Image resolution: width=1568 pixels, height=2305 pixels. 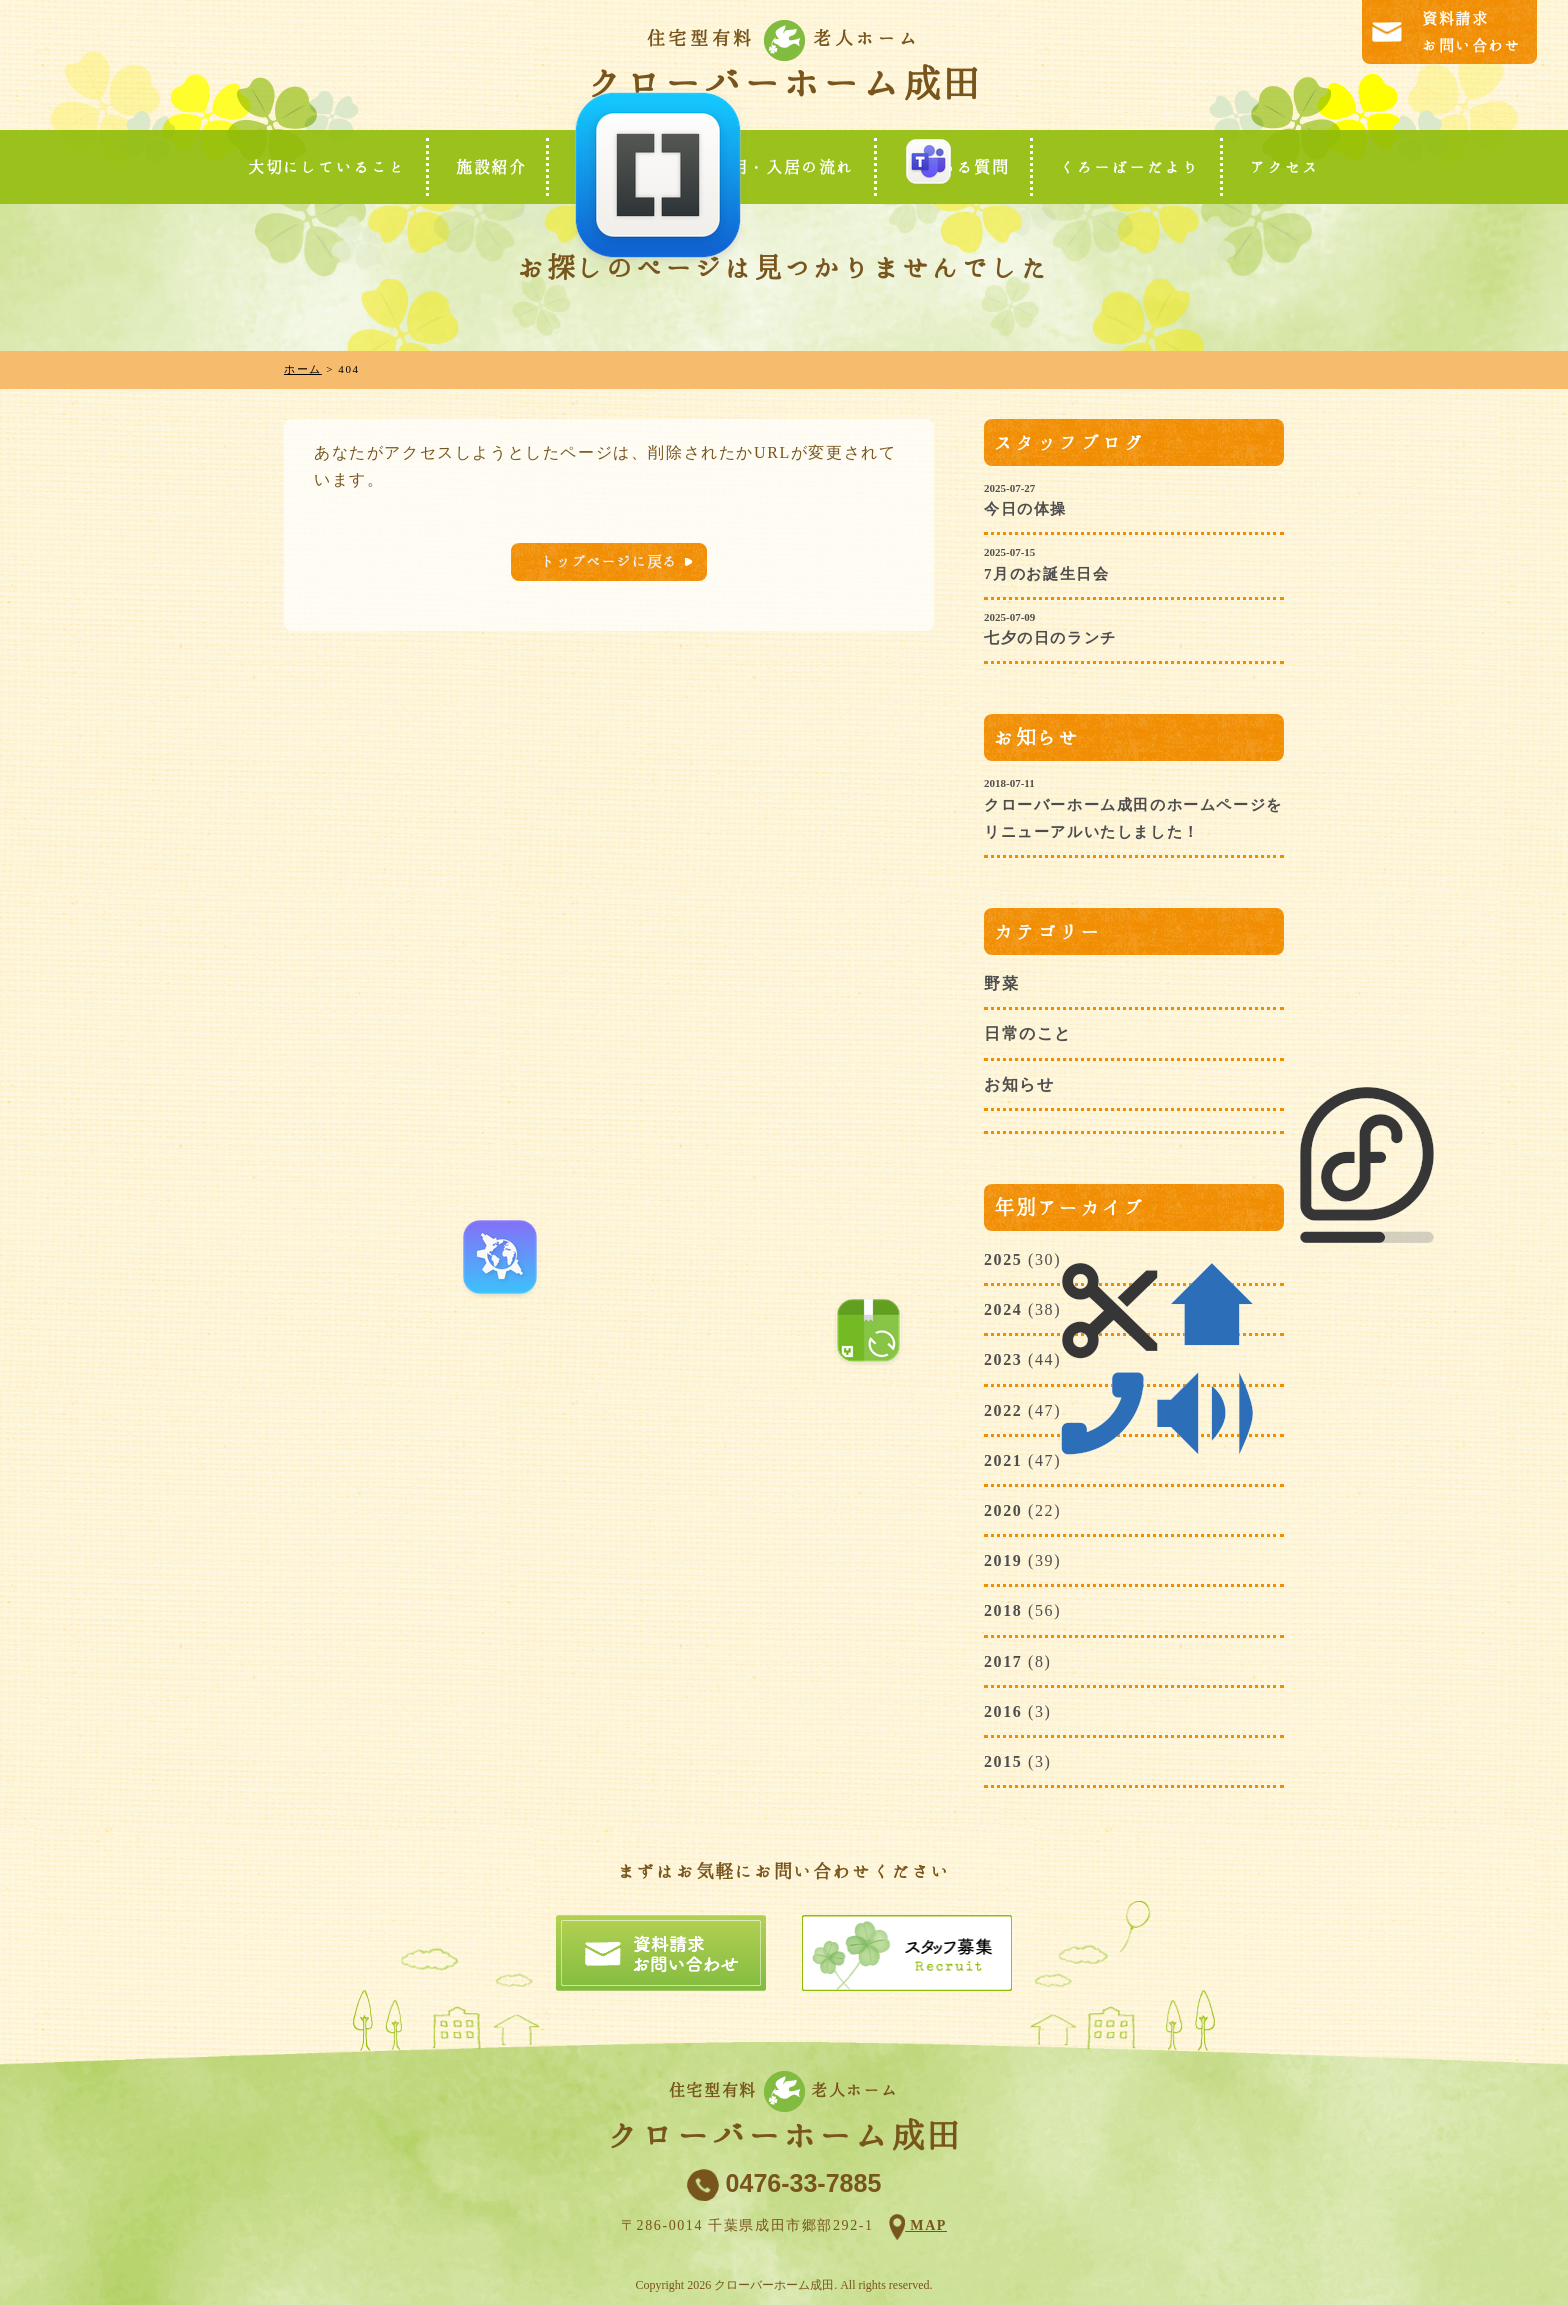 What do you see at coordinates (868, 1331) in the screenshot?
I see `update or refresh system packages` at bounding box center [868, 1331].